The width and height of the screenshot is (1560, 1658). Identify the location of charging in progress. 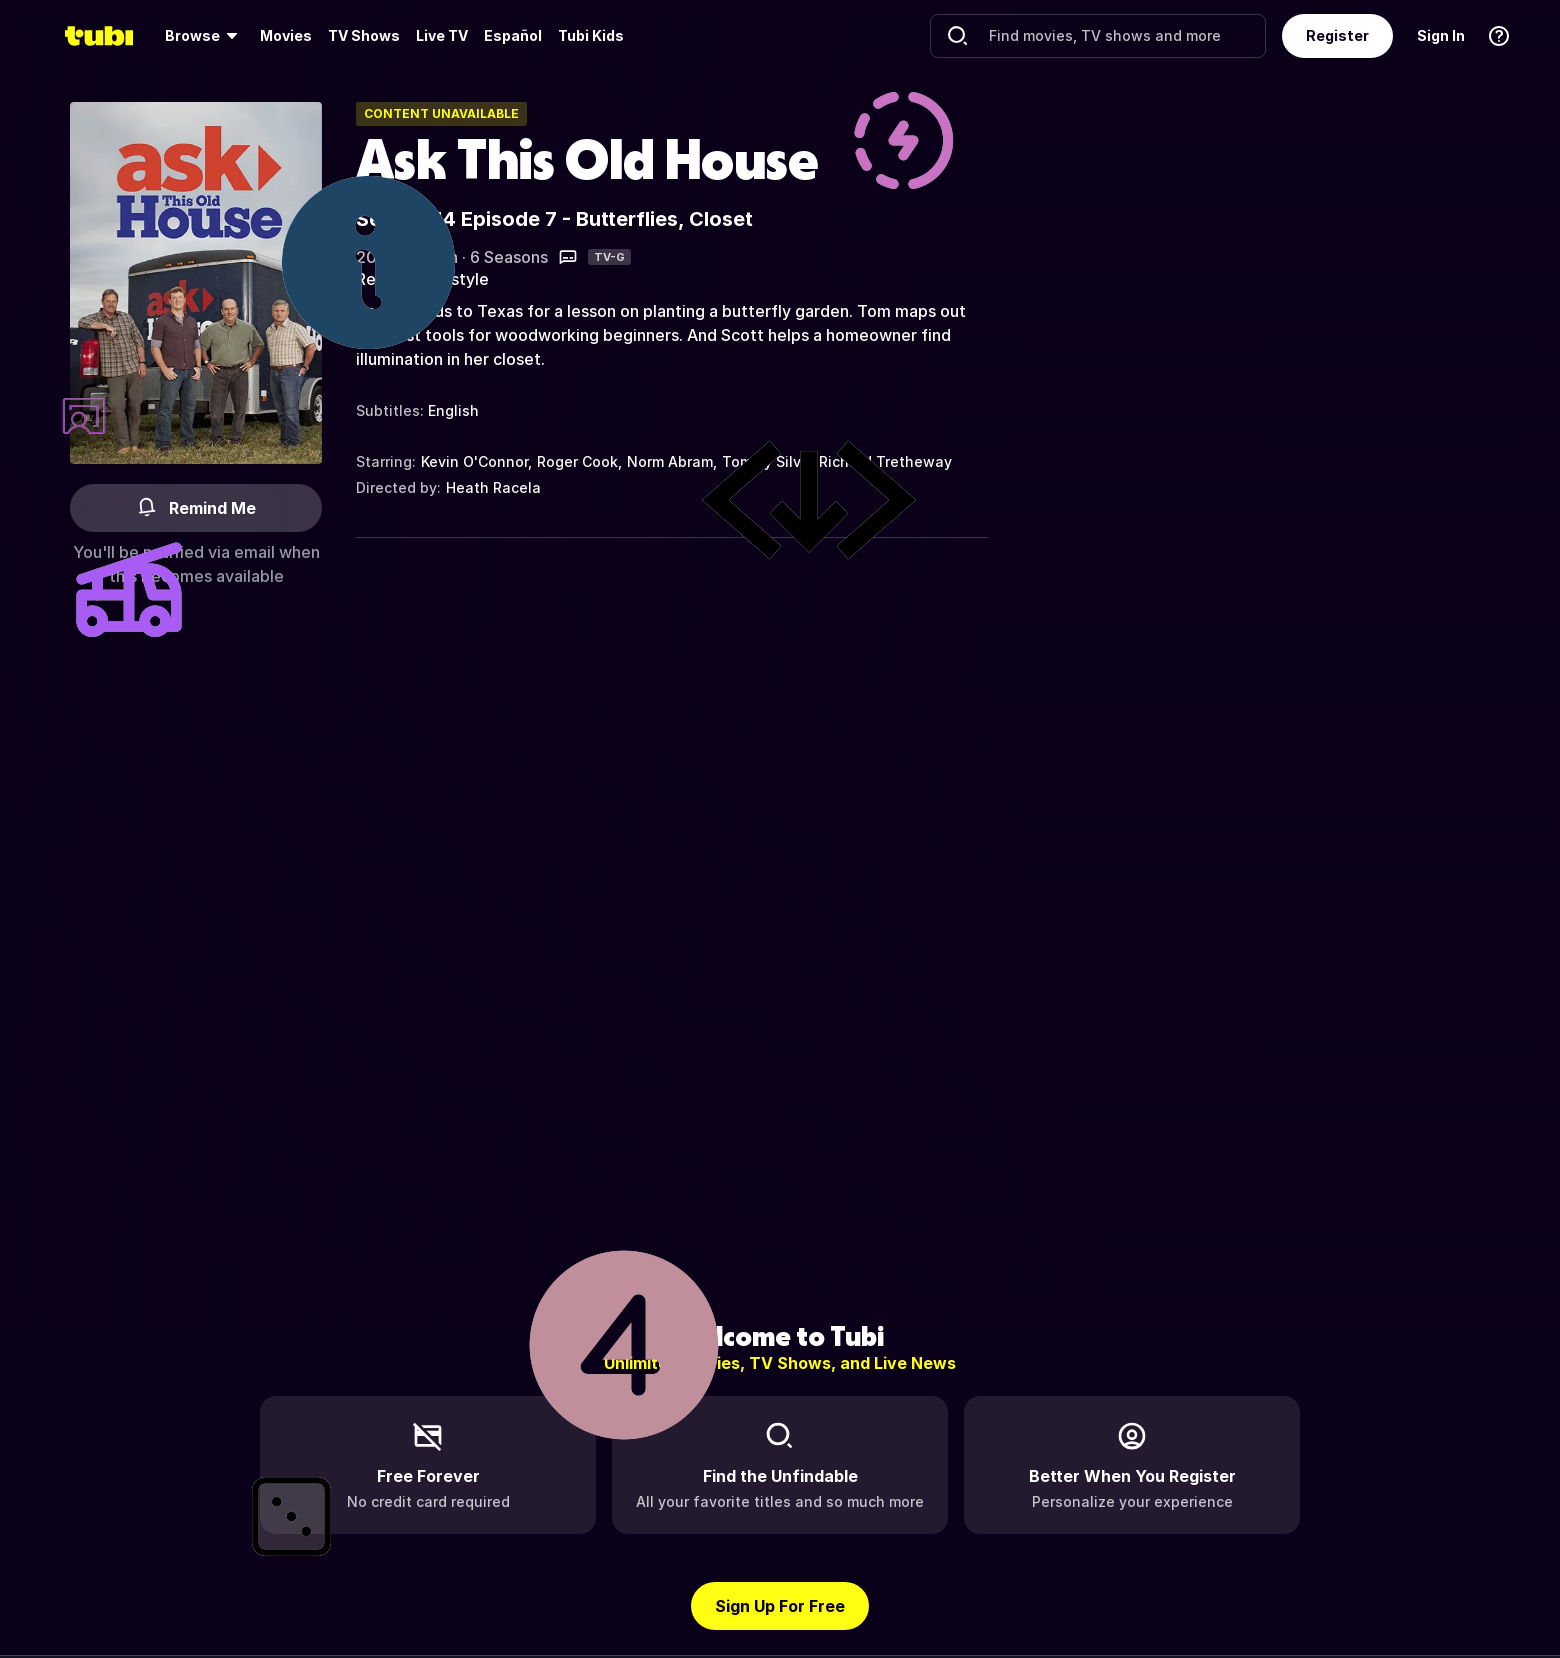
(903, 140).